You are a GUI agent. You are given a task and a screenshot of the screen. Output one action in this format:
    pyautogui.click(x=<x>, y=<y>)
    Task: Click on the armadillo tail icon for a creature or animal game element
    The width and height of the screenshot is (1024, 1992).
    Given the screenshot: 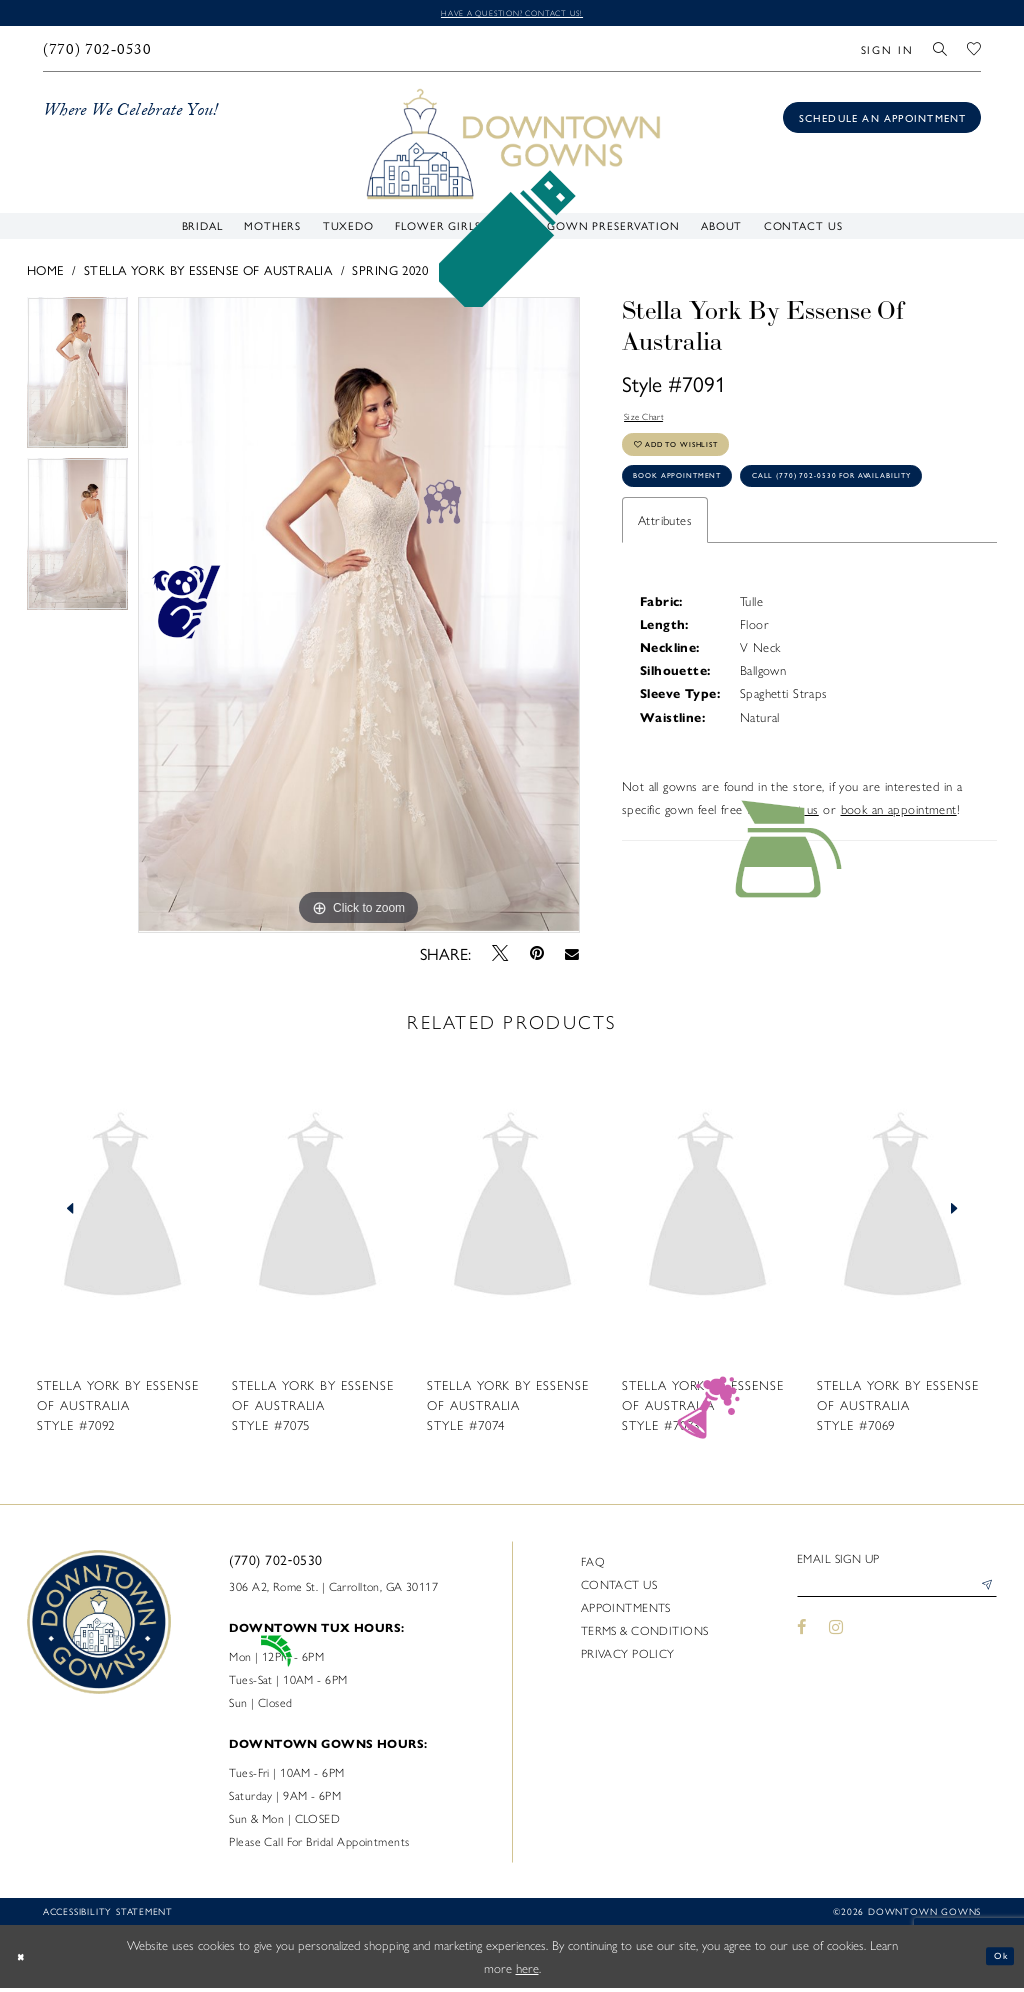 What is the action you would take?
    pyautogui.click(x=277, y=1651)
    